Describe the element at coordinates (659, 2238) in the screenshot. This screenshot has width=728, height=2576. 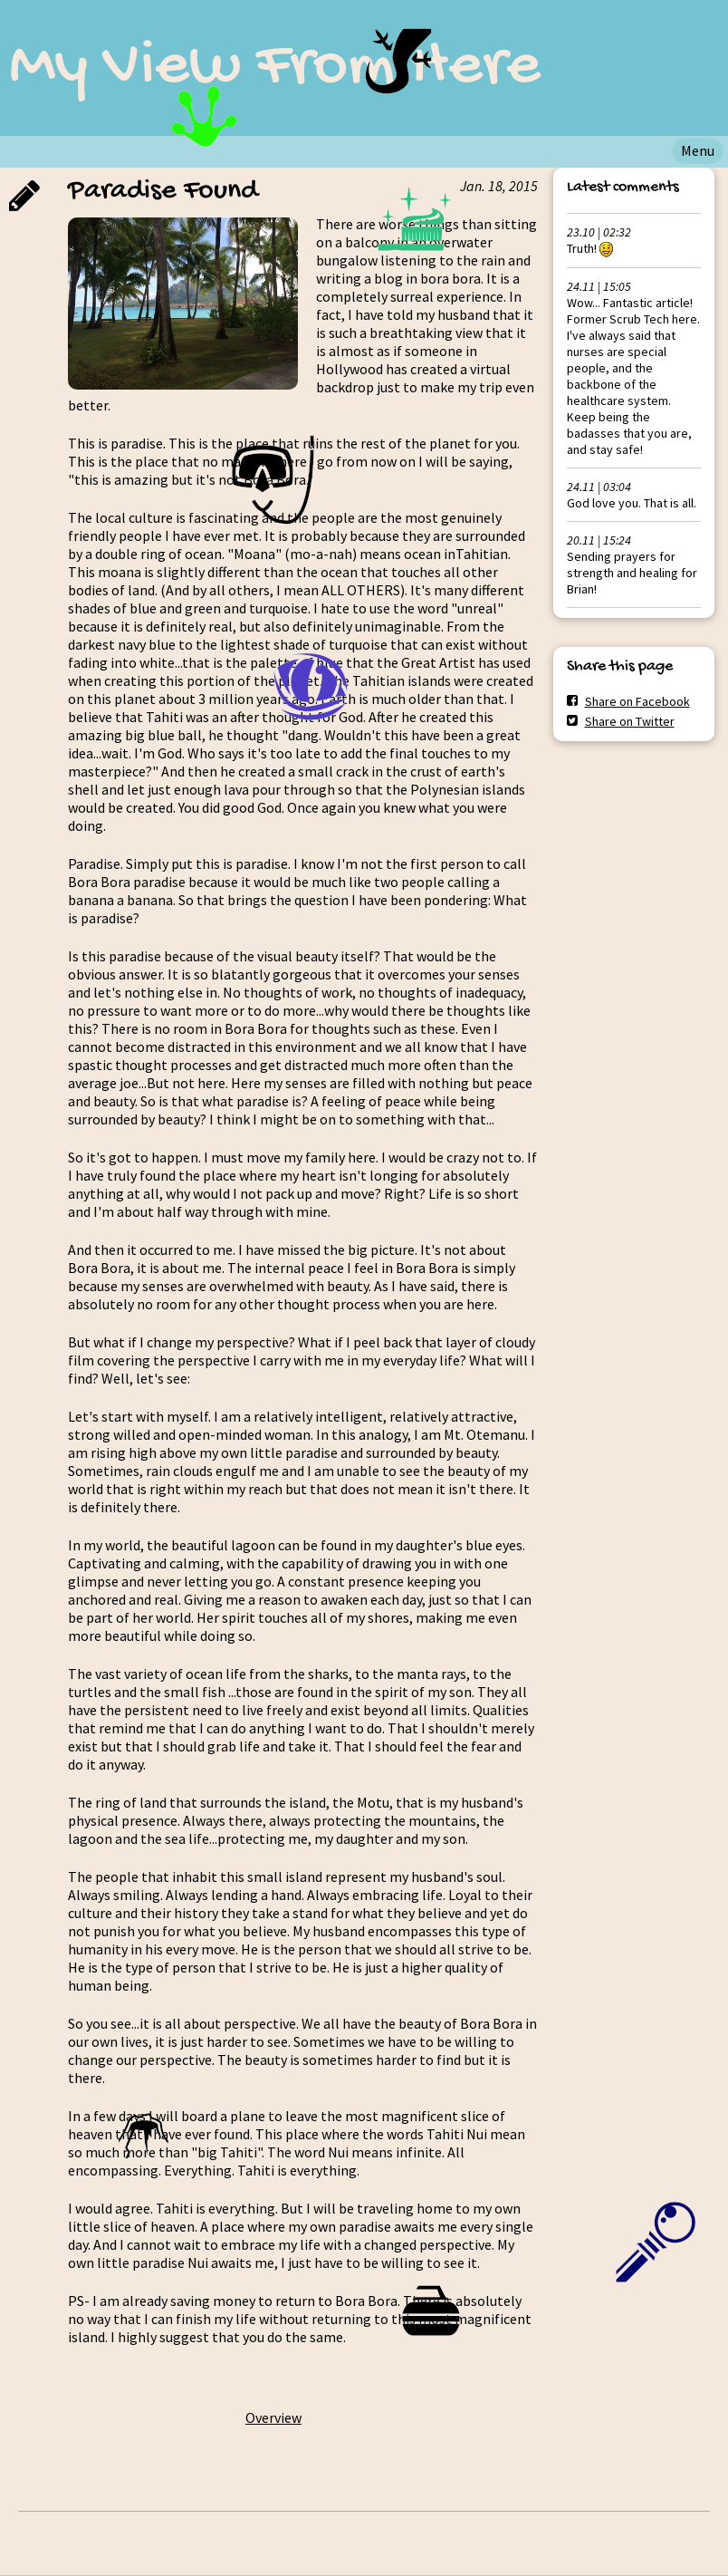
I see `cast a spell or use magic ability` at that location.